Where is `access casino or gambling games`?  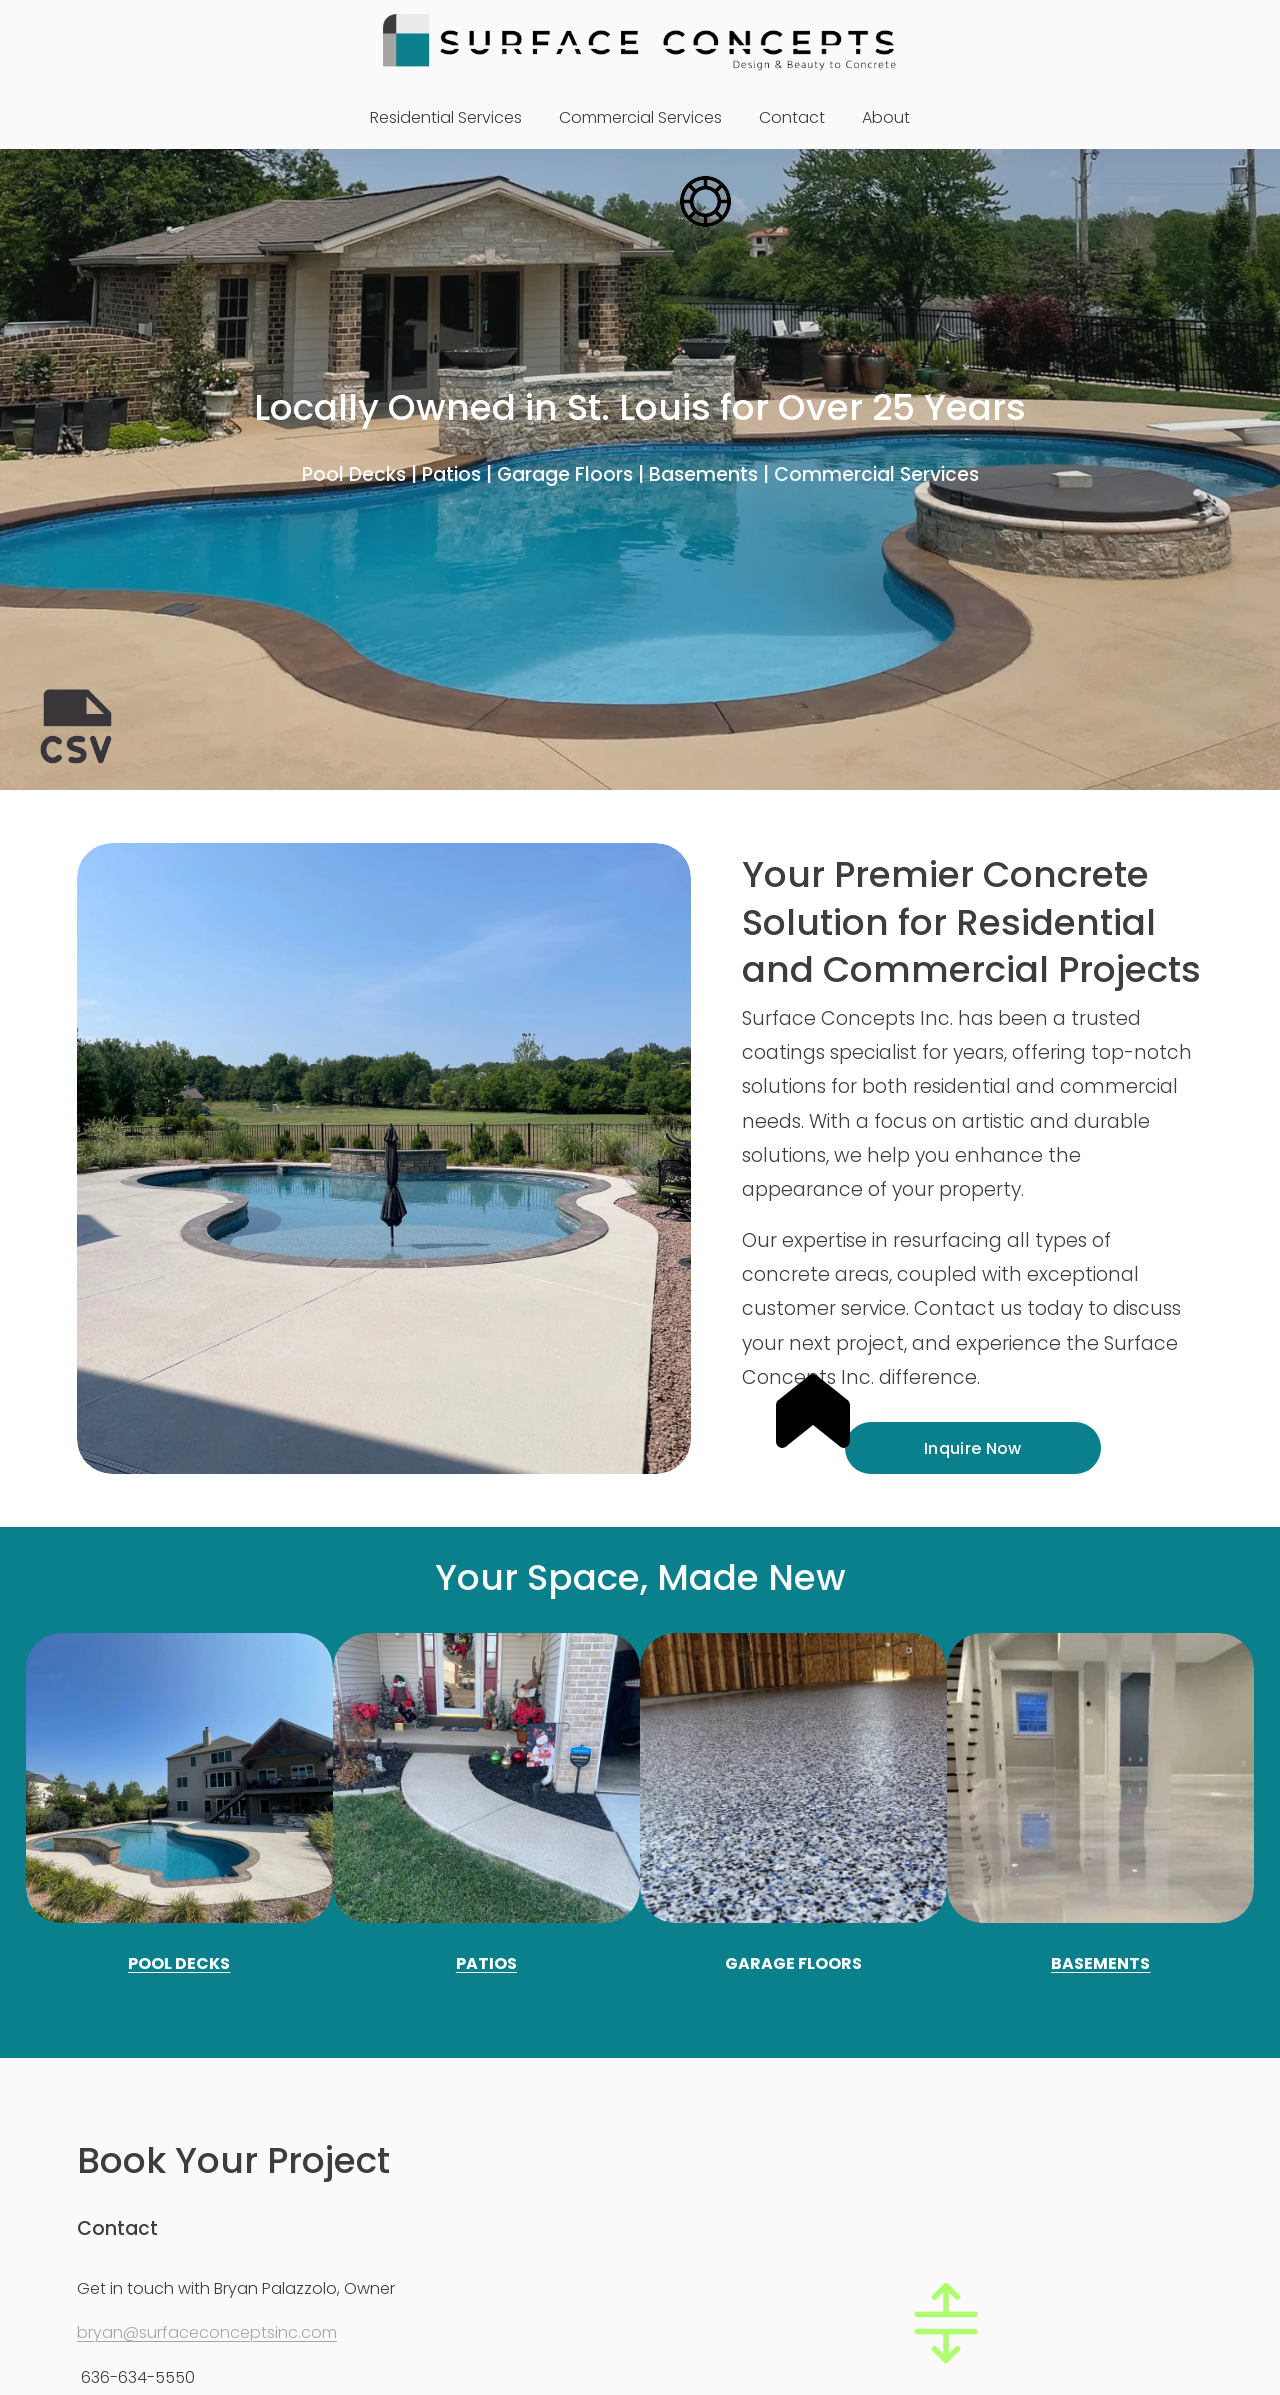 access casino or gambling games is located at coordinates (705, 201).